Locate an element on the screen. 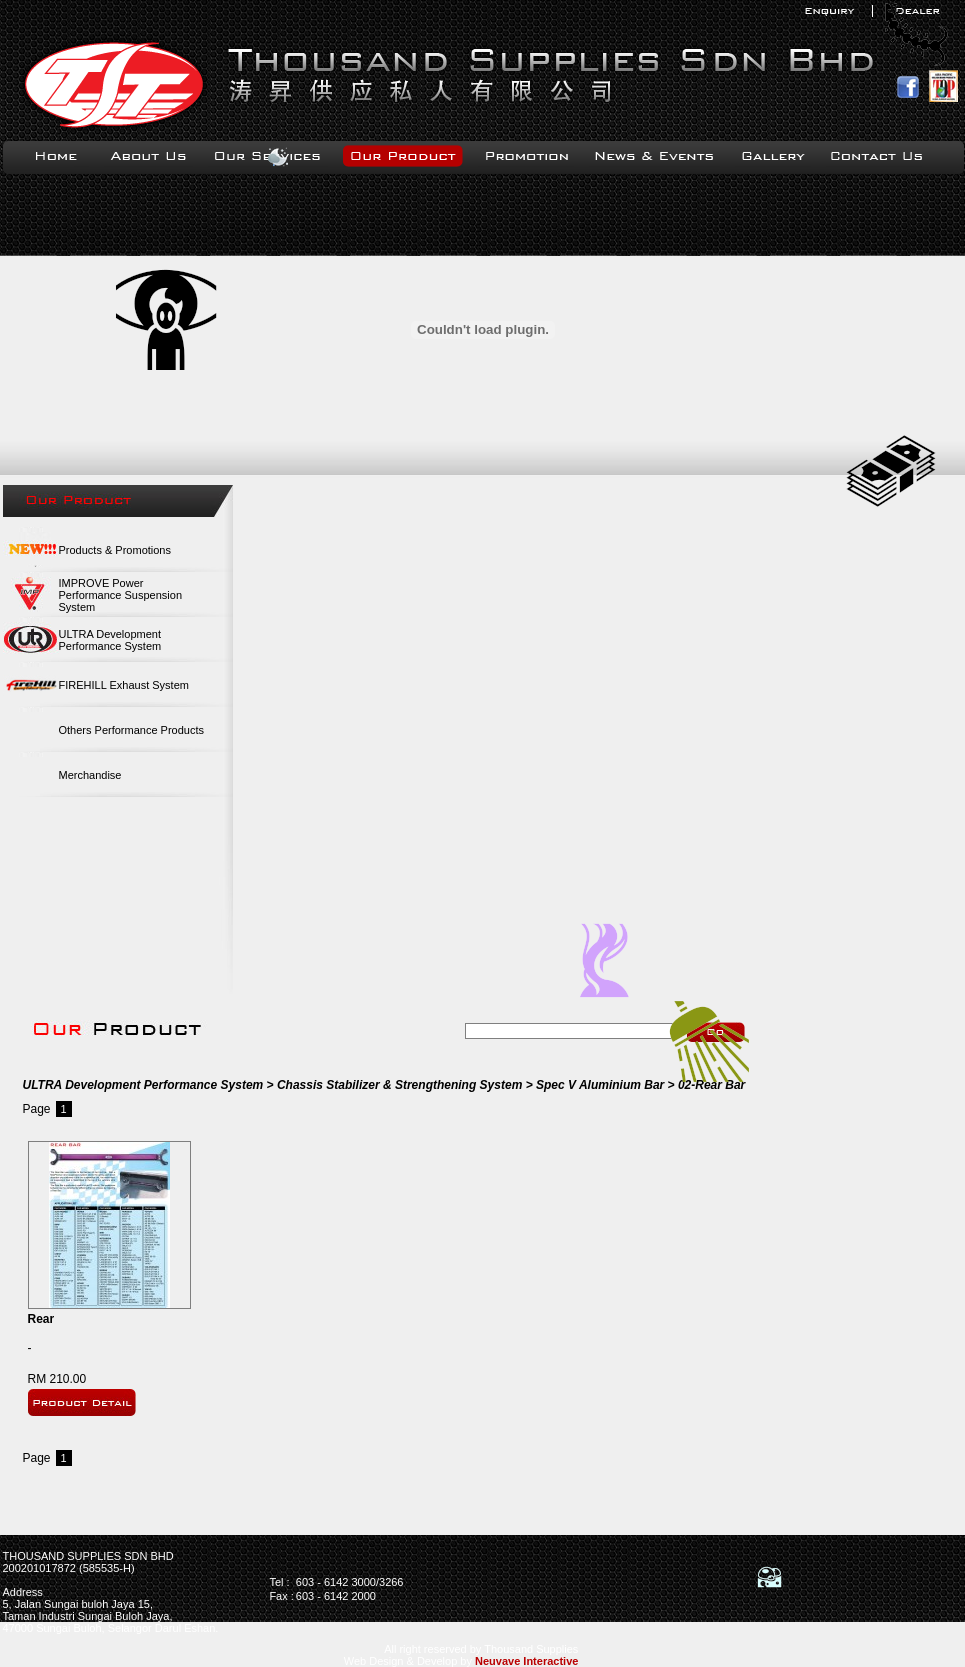 The height and width of the screenshot is (1667, 965). indicates a magic or mystical item in inventory is located at coordinates (601, 960).